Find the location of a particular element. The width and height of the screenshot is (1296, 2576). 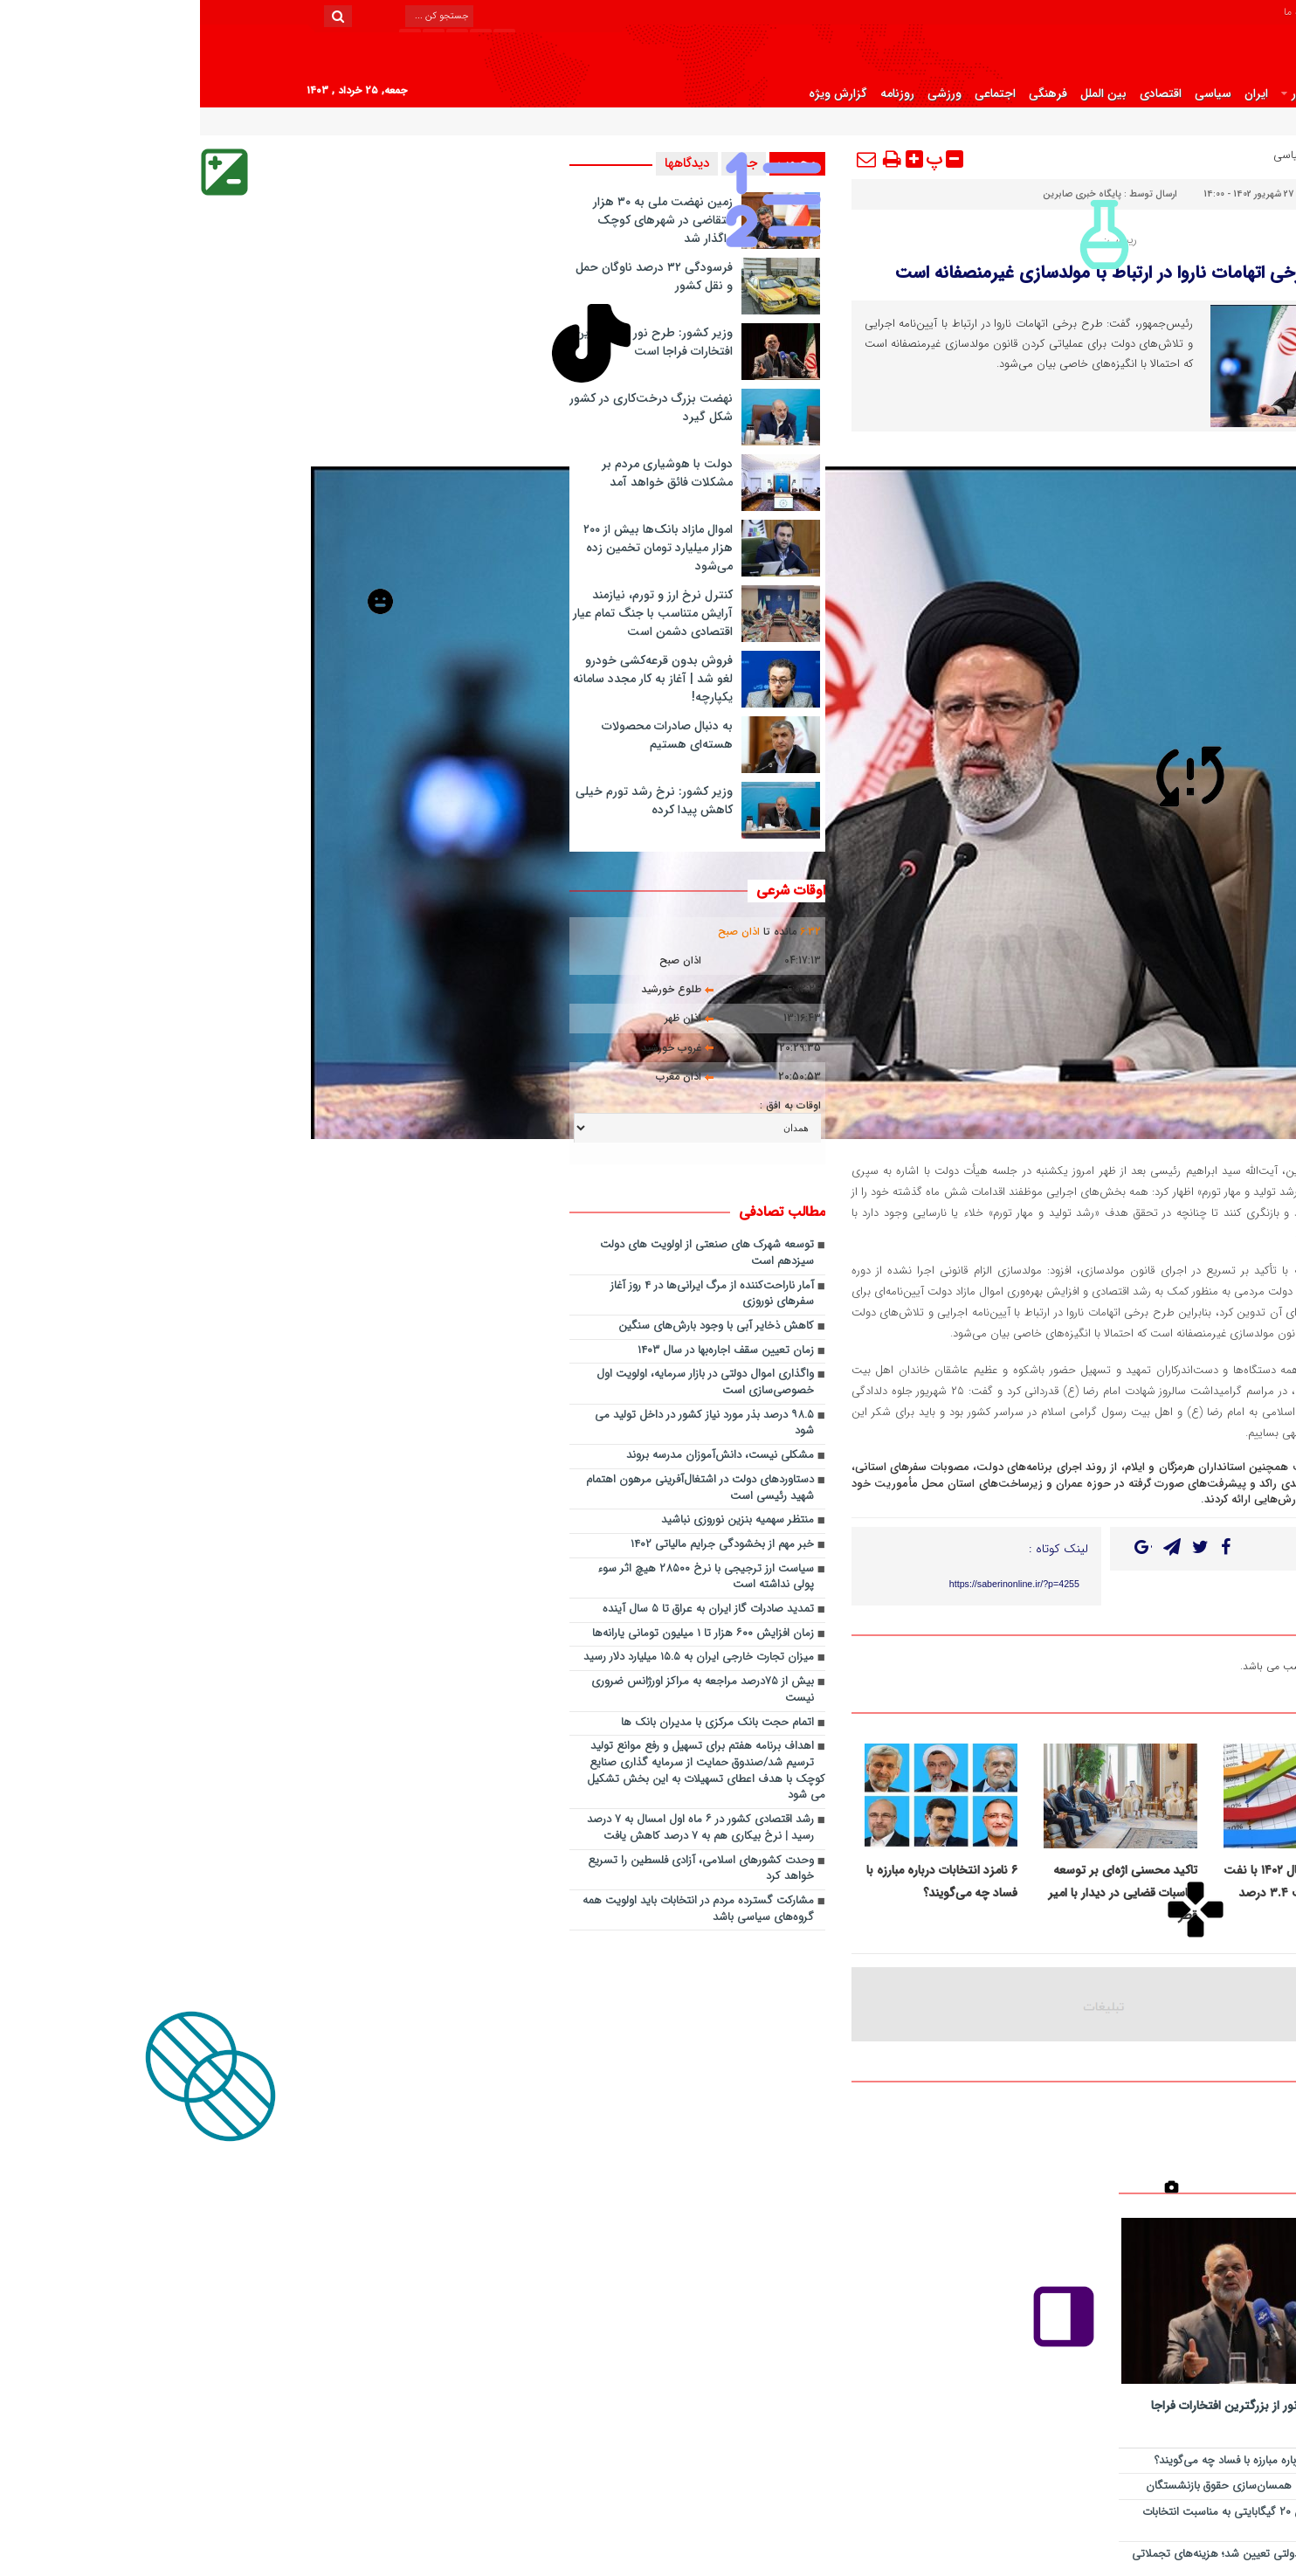

merge or combine selected layers is located at coordinates (210, 2076).